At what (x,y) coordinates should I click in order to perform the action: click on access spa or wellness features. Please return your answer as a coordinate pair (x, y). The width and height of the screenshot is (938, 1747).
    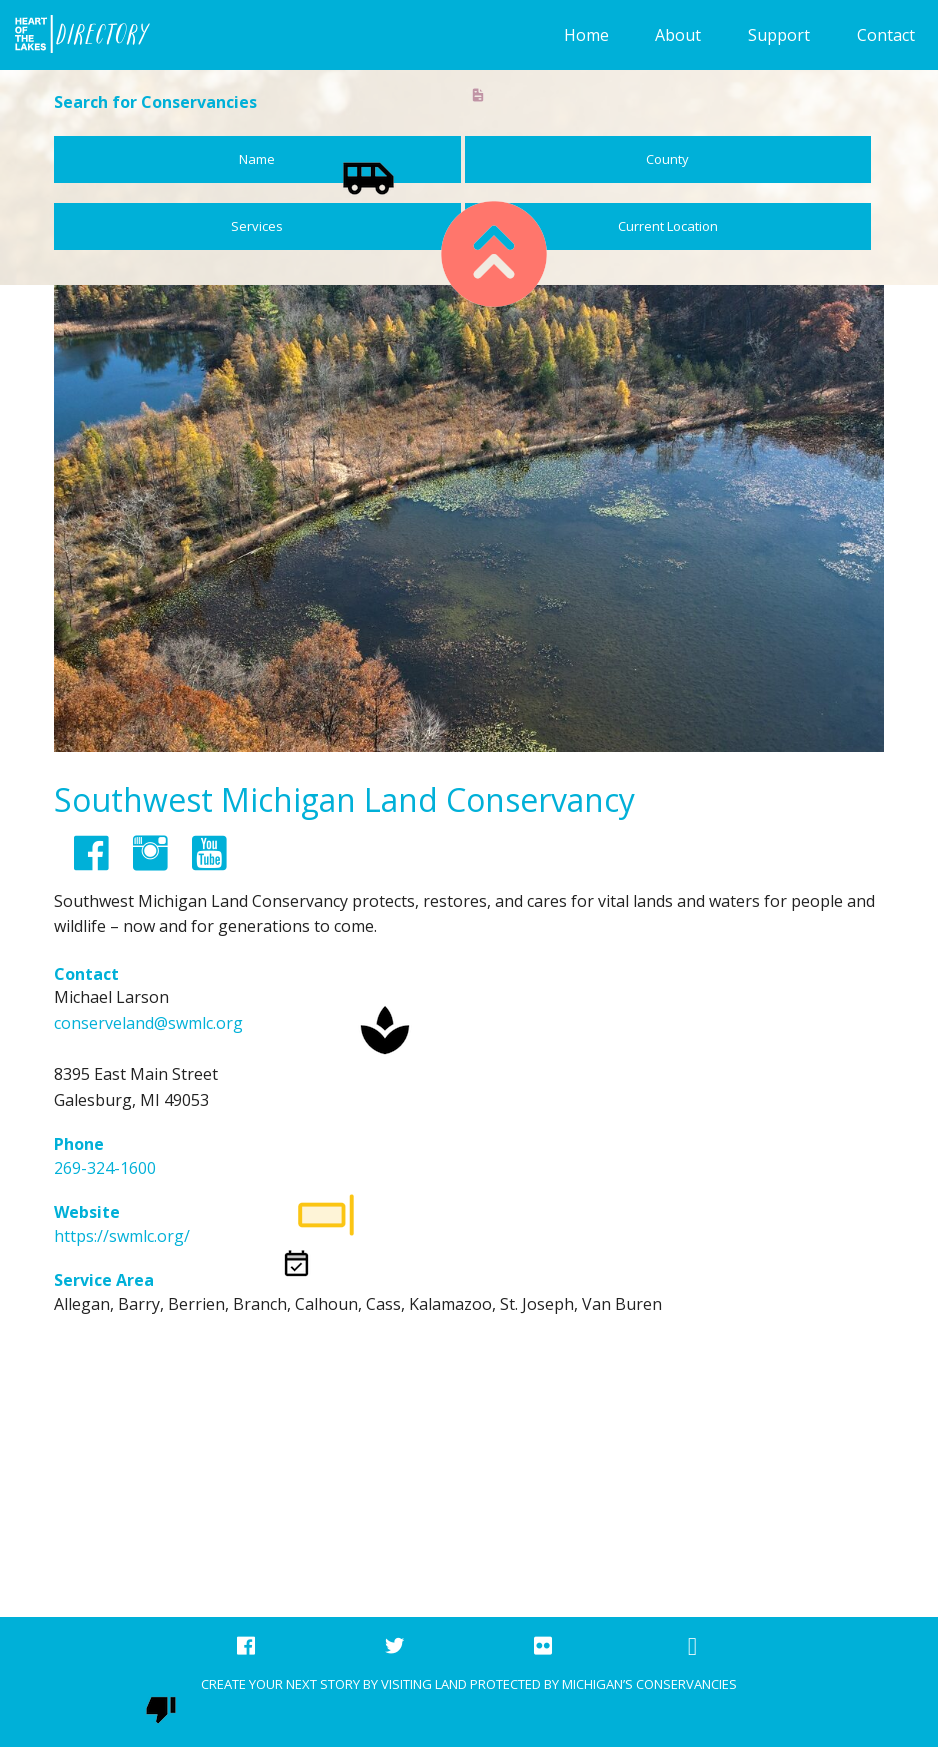
    Looking at the image, I should click on (385, 1030).